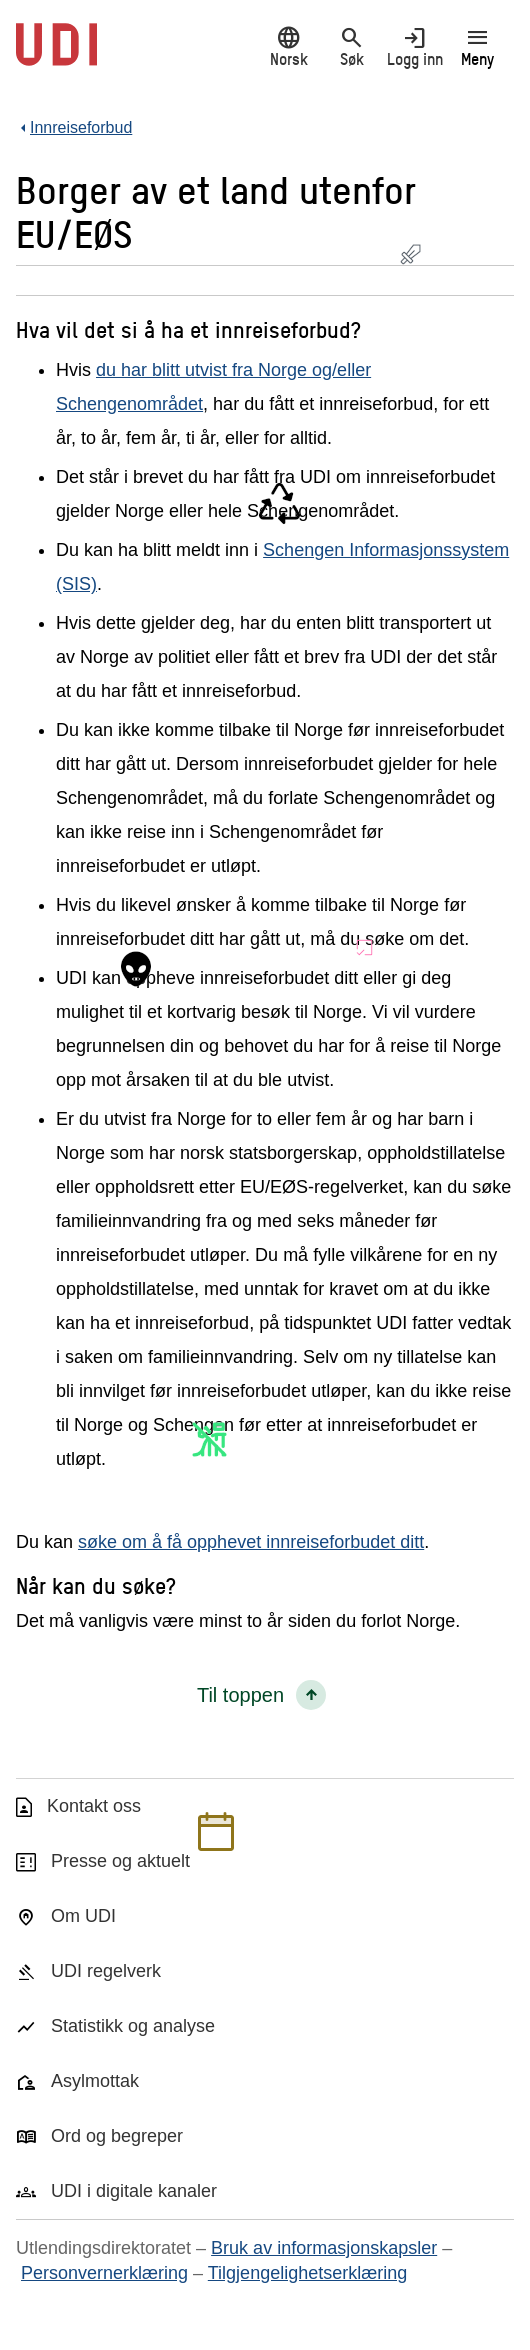  I want to click on recycle or dispose of item responsibly, so click(279, 503).